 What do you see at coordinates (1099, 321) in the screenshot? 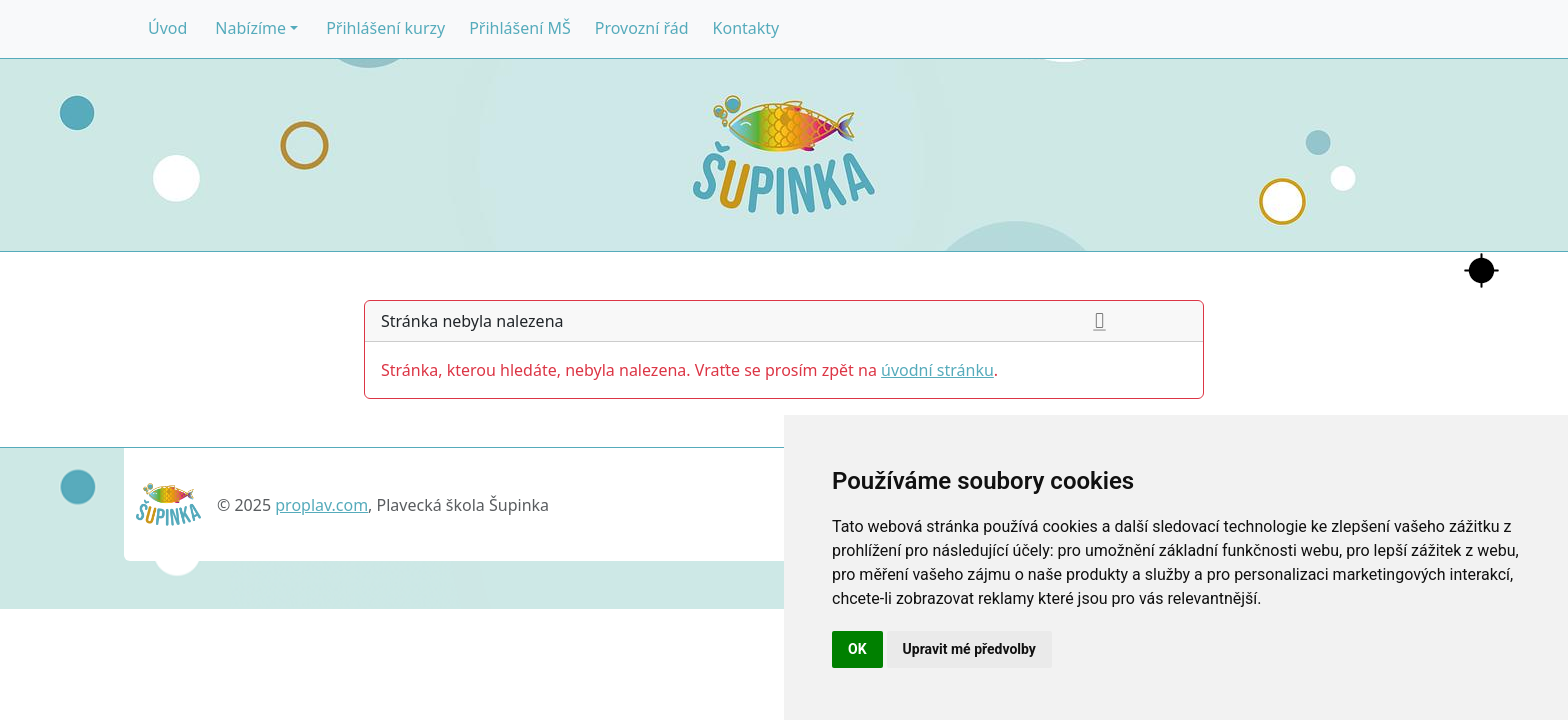
I see `align object to bottom edge` at bounding box center [1099, 321].